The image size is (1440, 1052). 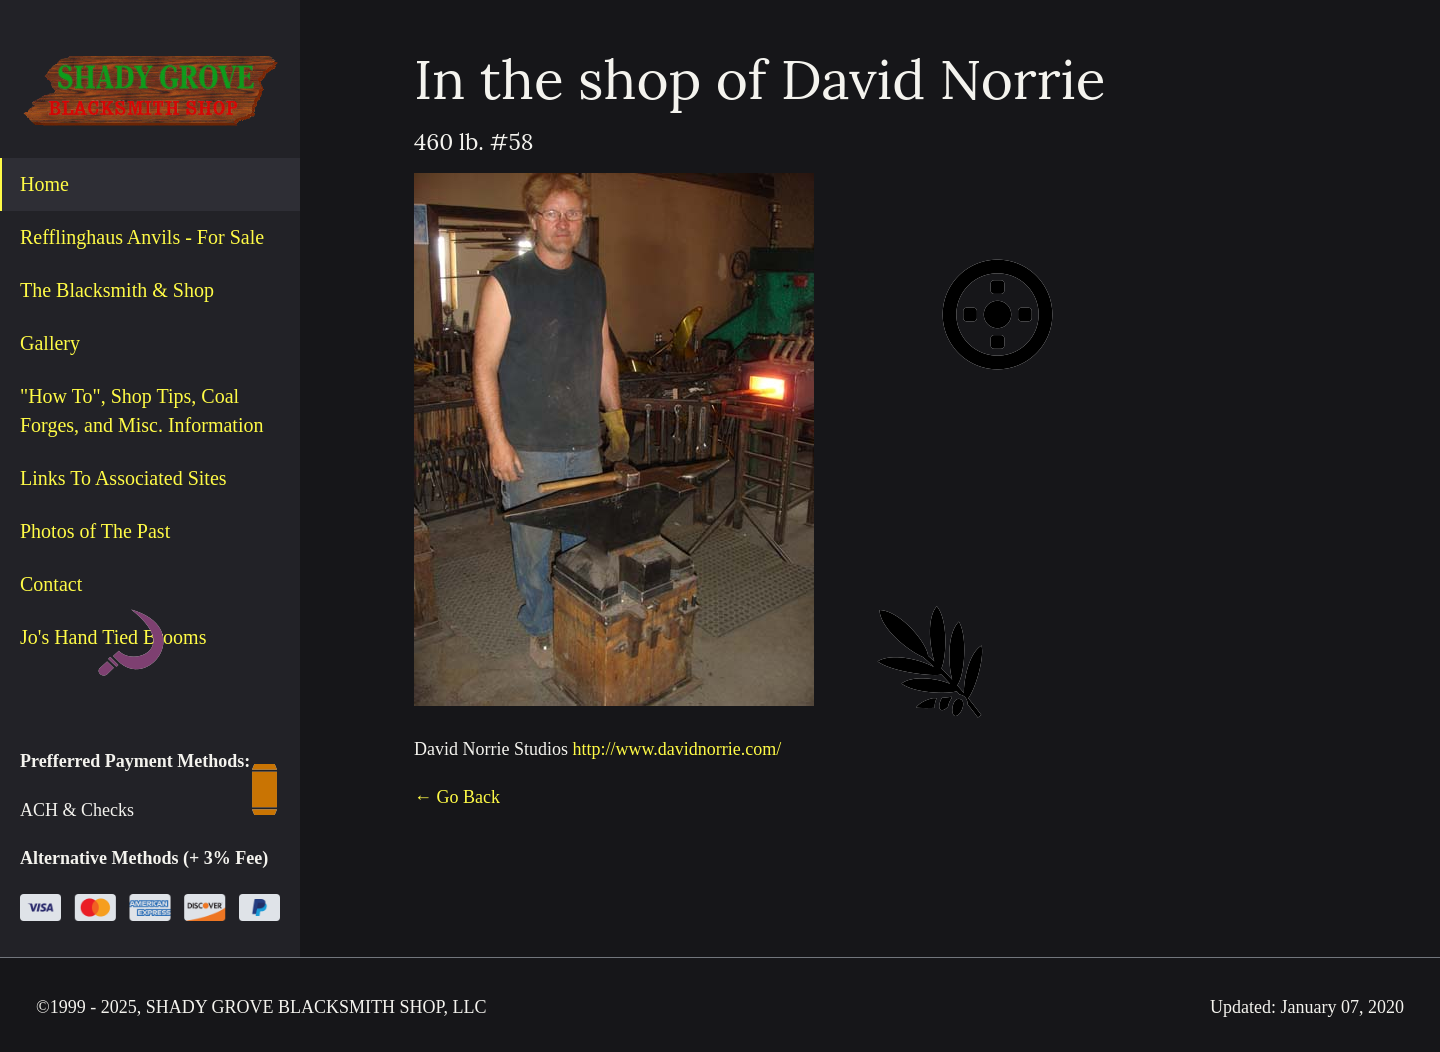 I want to click on olive ingredient or food item in a cooking game, so click(x=931, y=662).